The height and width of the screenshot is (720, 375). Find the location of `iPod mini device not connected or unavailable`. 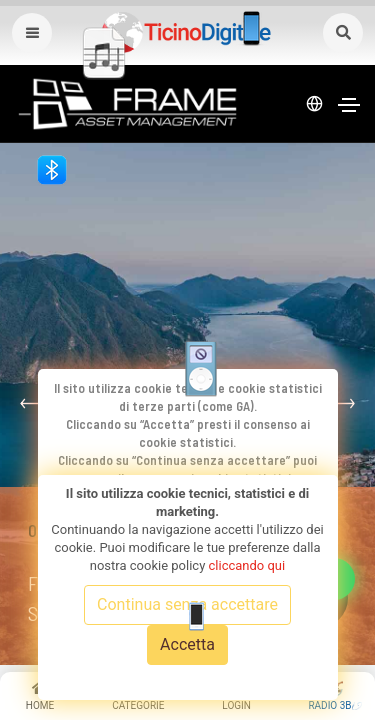

iPod mini device not connected or unavailable is located at coordinates (201, 369).